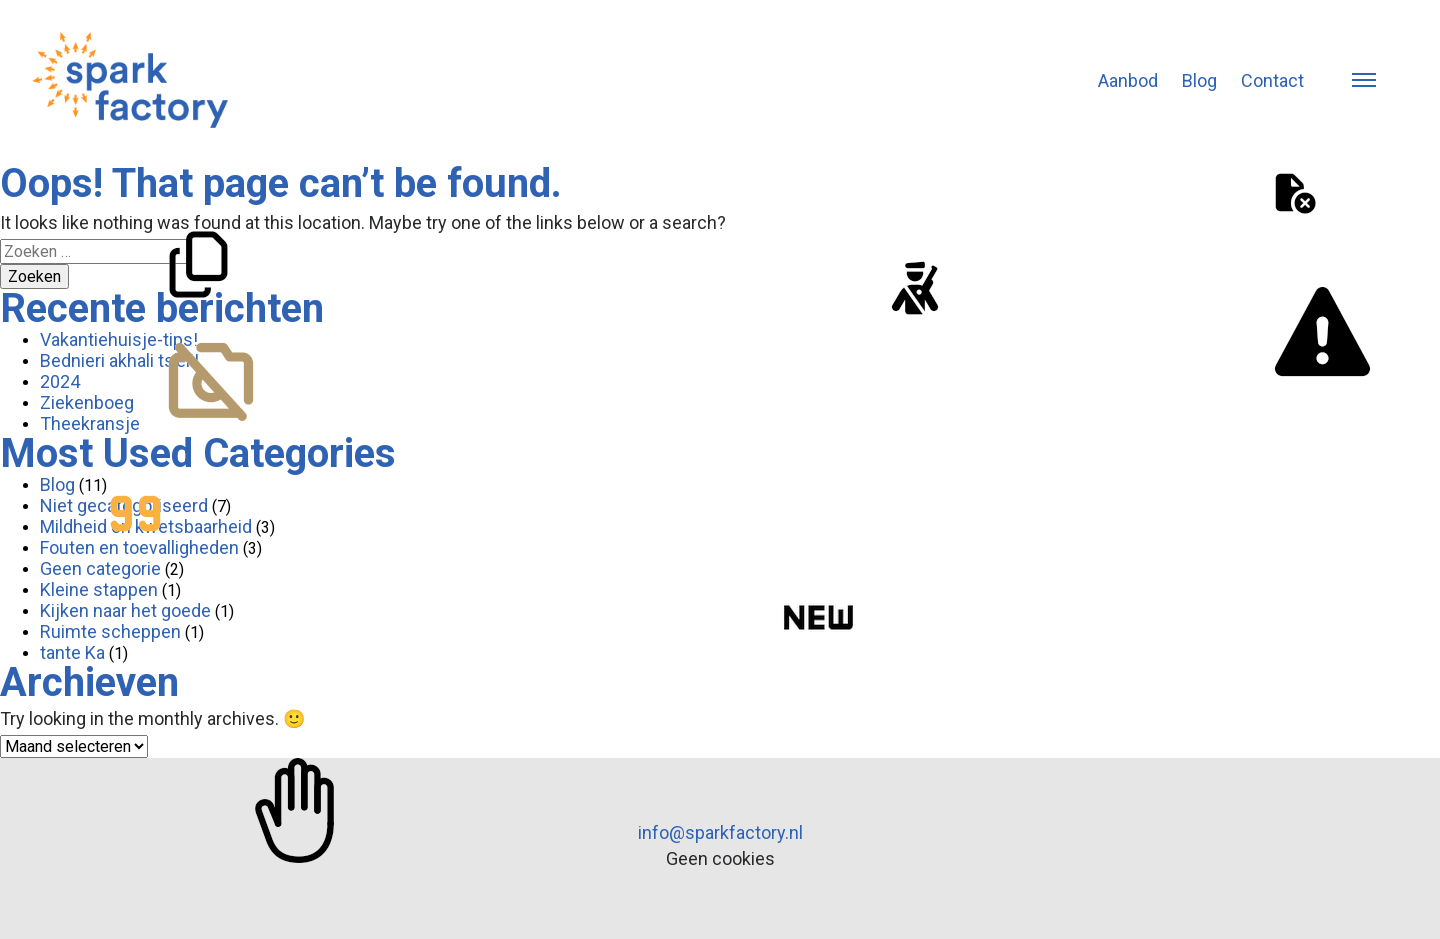 This screenshot has width=1440, height=939. I want to click on camera access is disabled, so click(211, 382).